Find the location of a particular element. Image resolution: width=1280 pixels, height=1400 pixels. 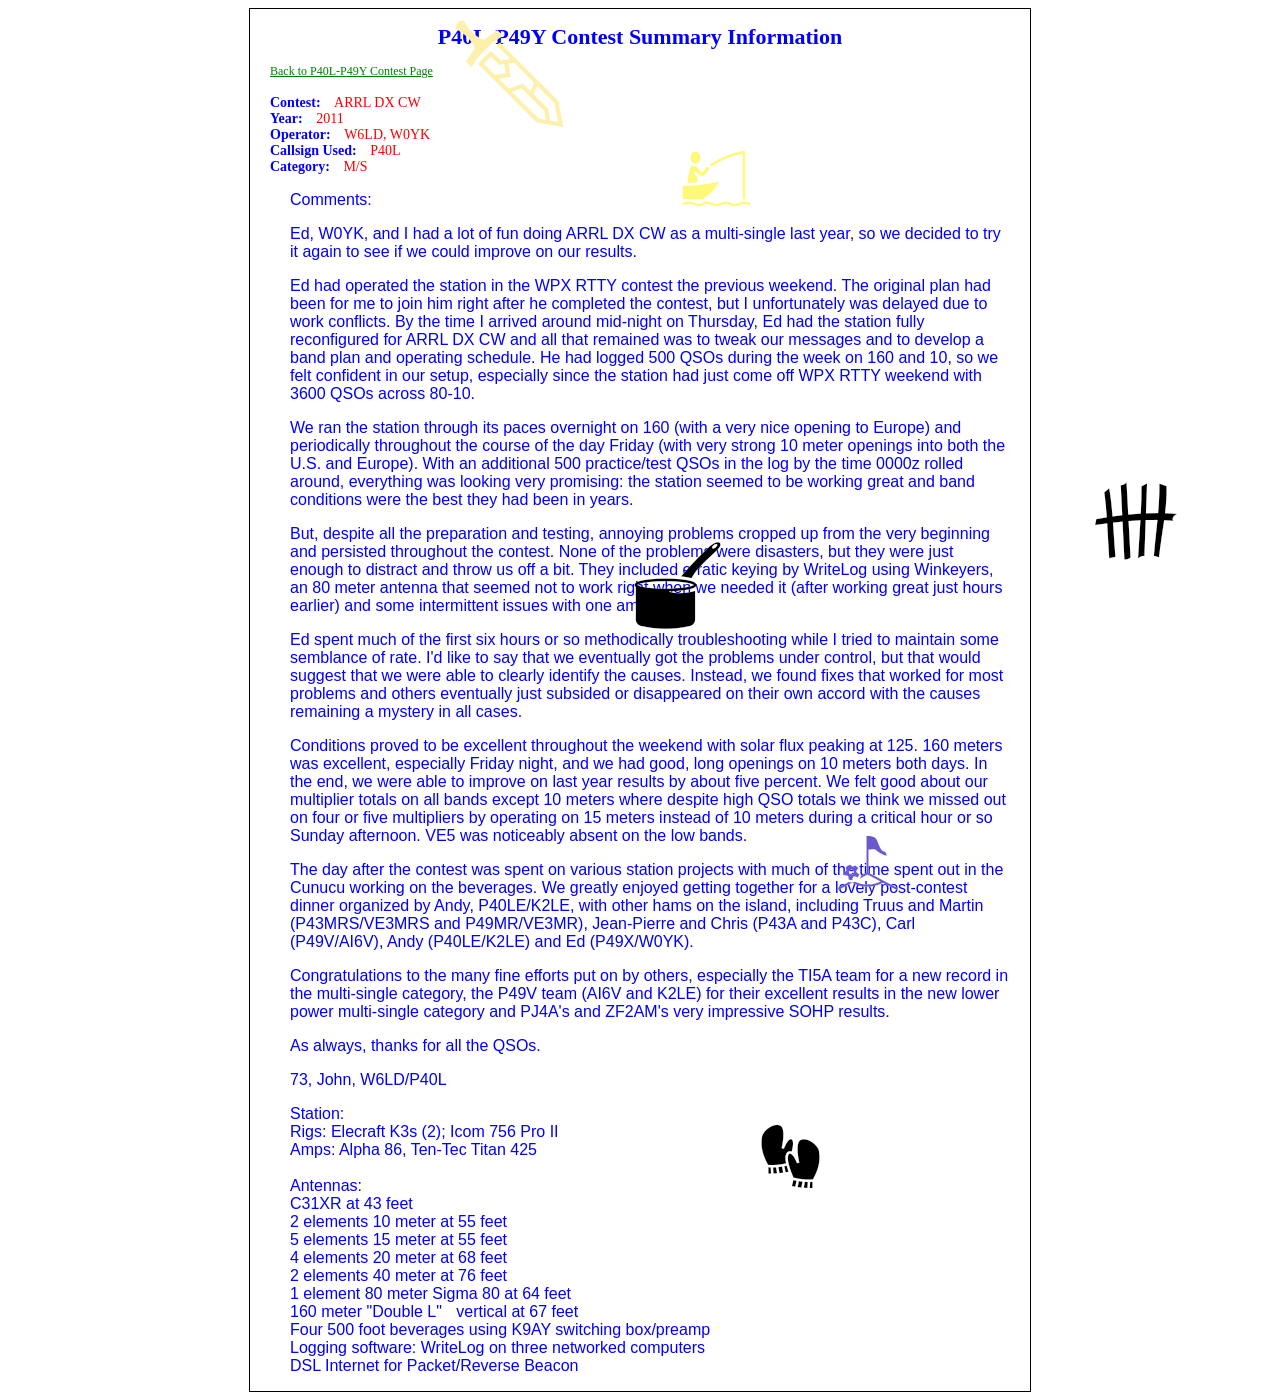

access fishing activity or minigame is located at coordinates (716, 178).